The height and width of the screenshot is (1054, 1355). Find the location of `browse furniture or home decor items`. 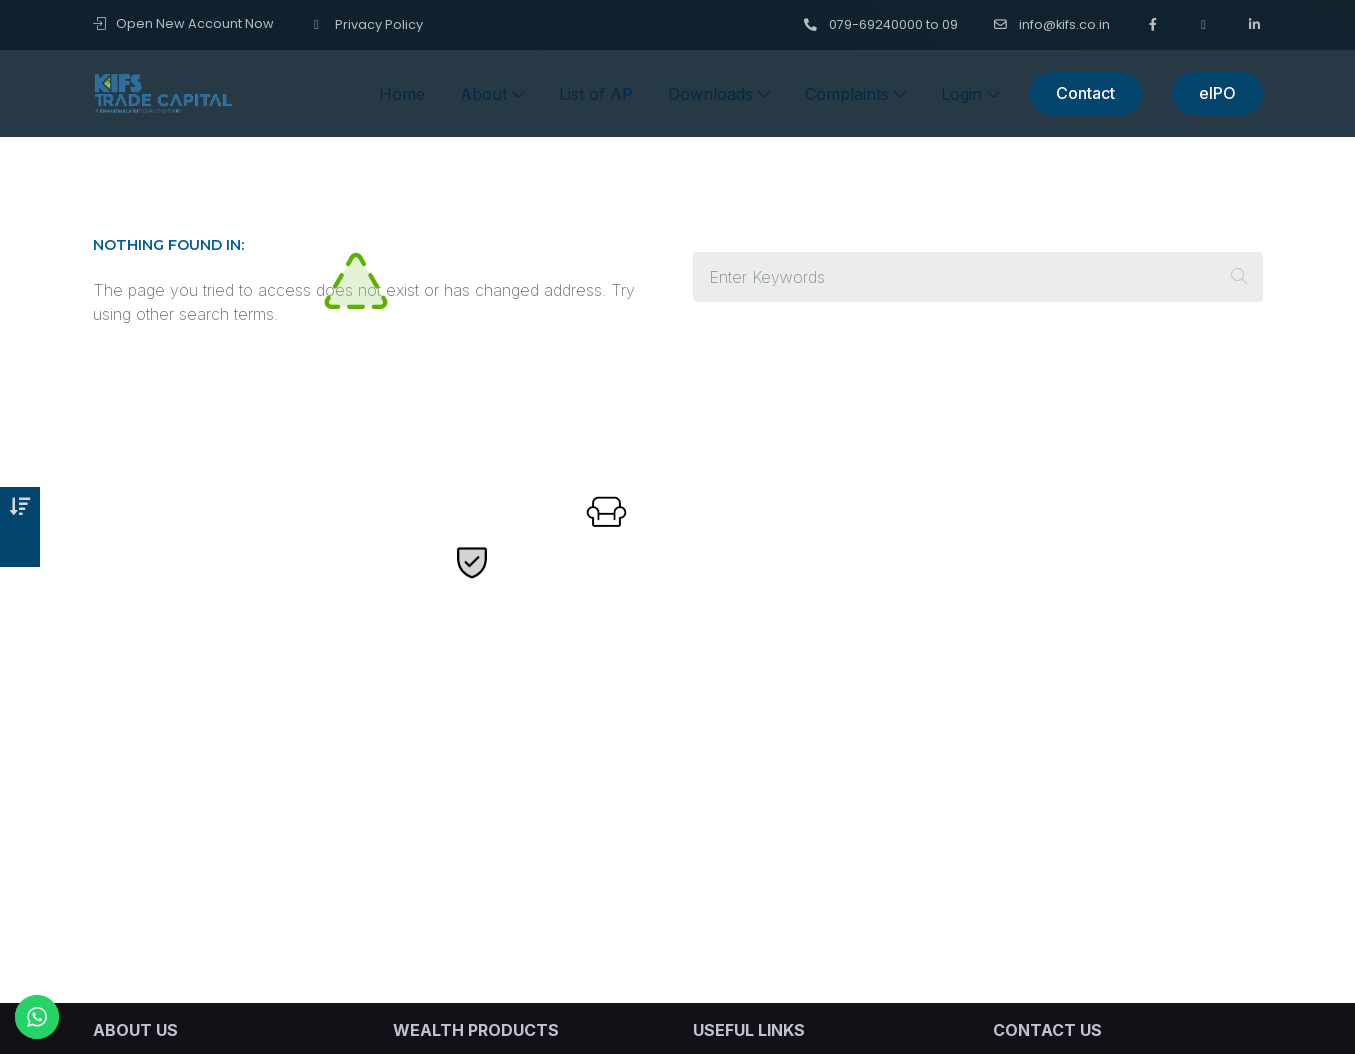

browse furniture or home decor items is located at coordinates (606, 512).